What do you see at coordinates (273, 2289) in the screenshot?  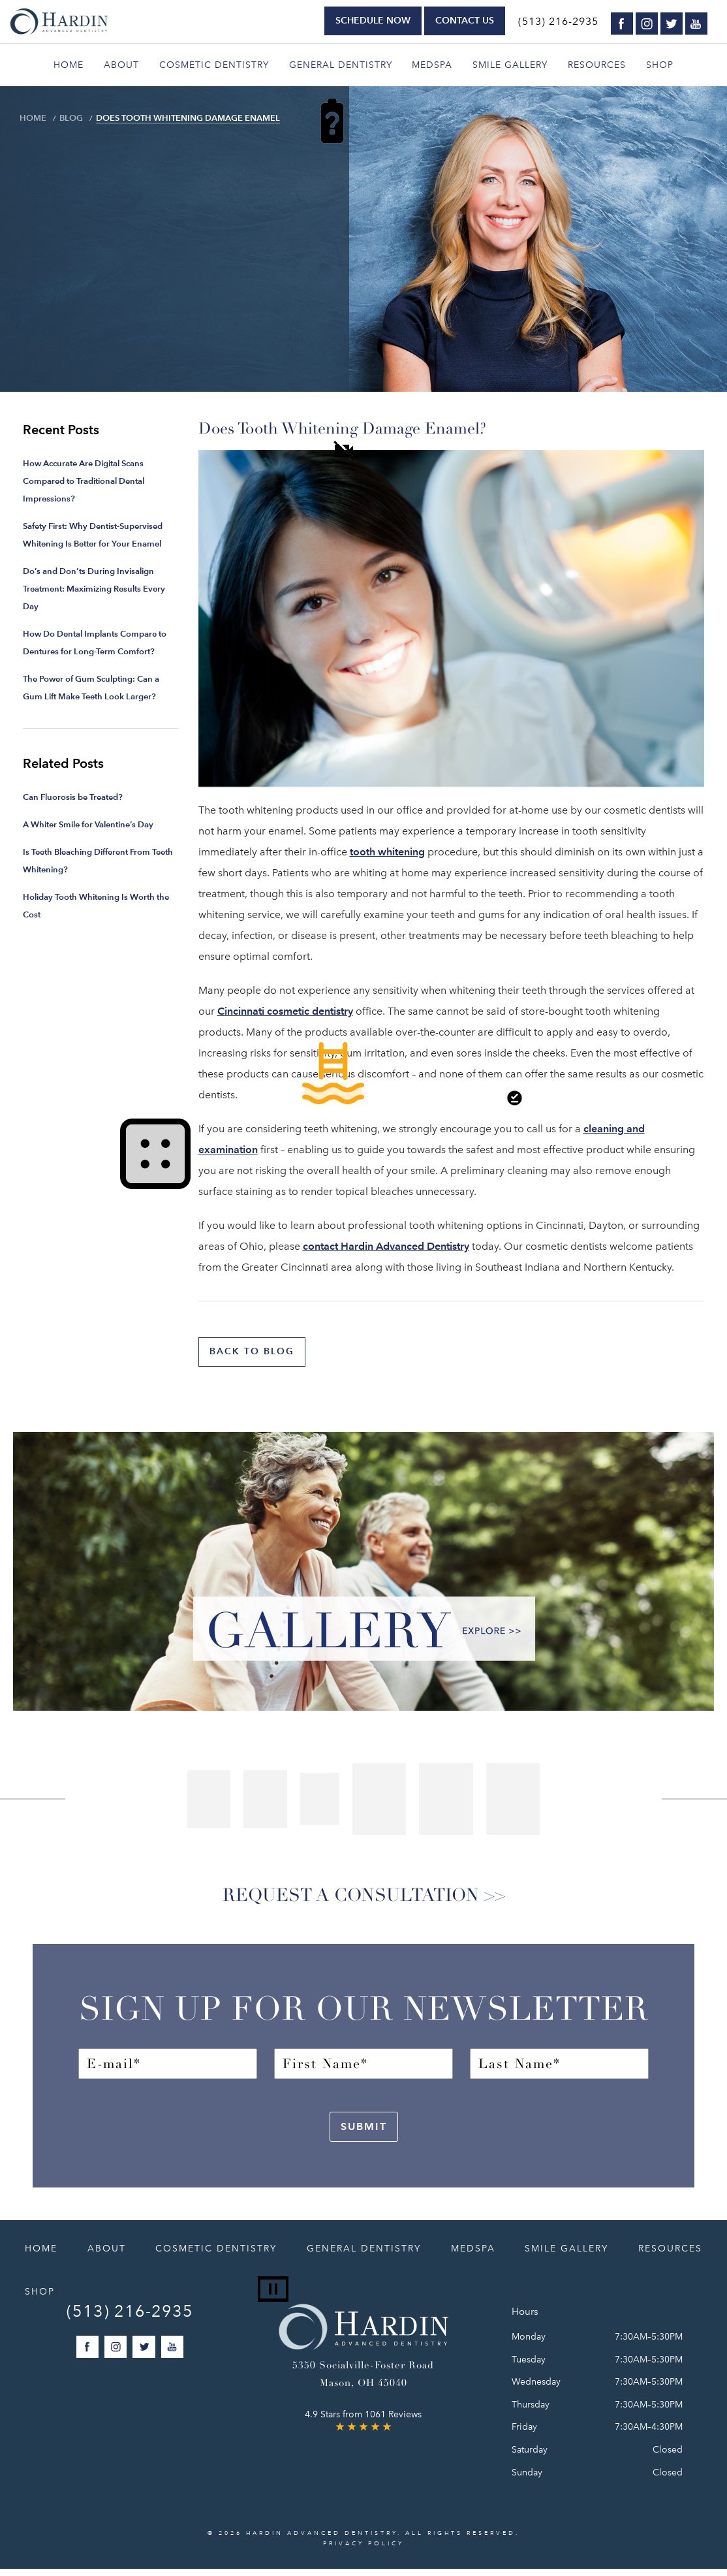 I see `pause a presentation or slideshow` at bounding box center [273, 2289].